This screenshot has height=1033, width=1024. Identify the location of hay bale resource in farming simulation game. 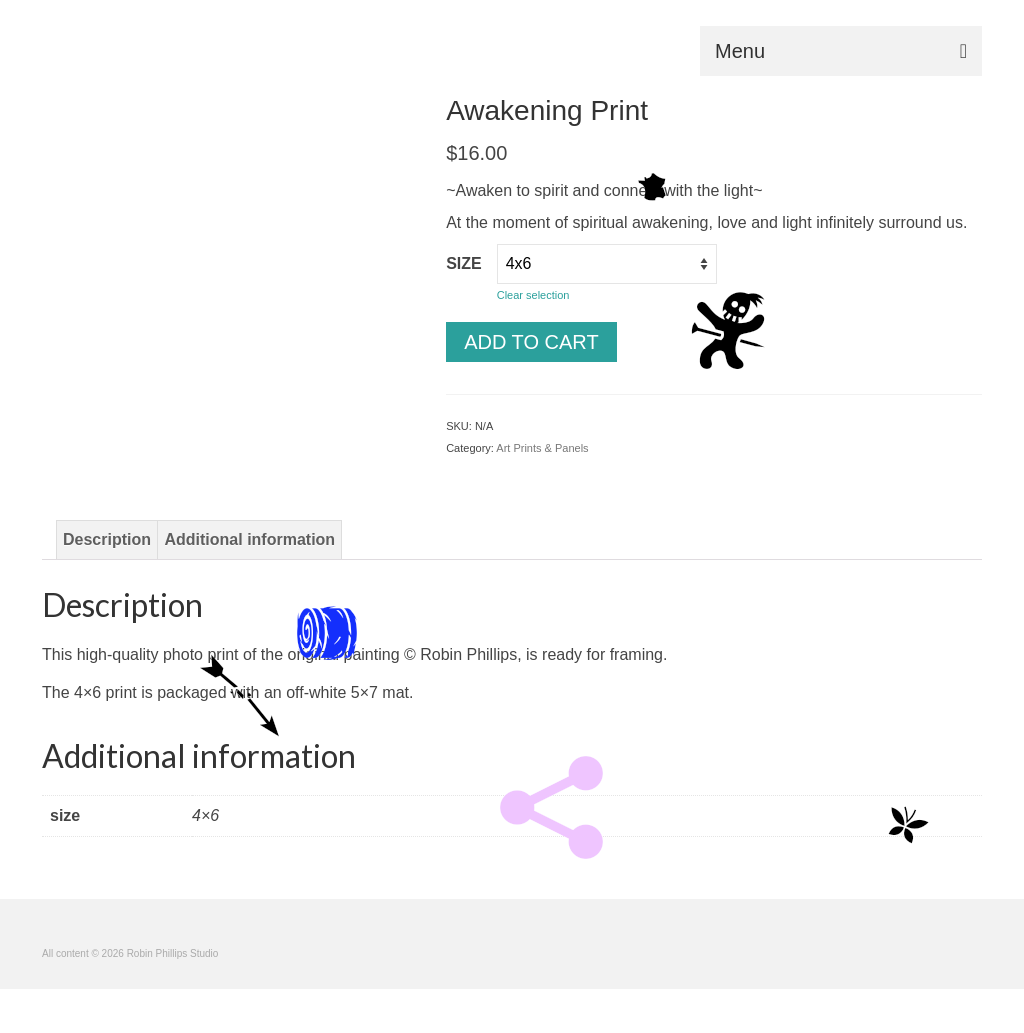
(327, 633).